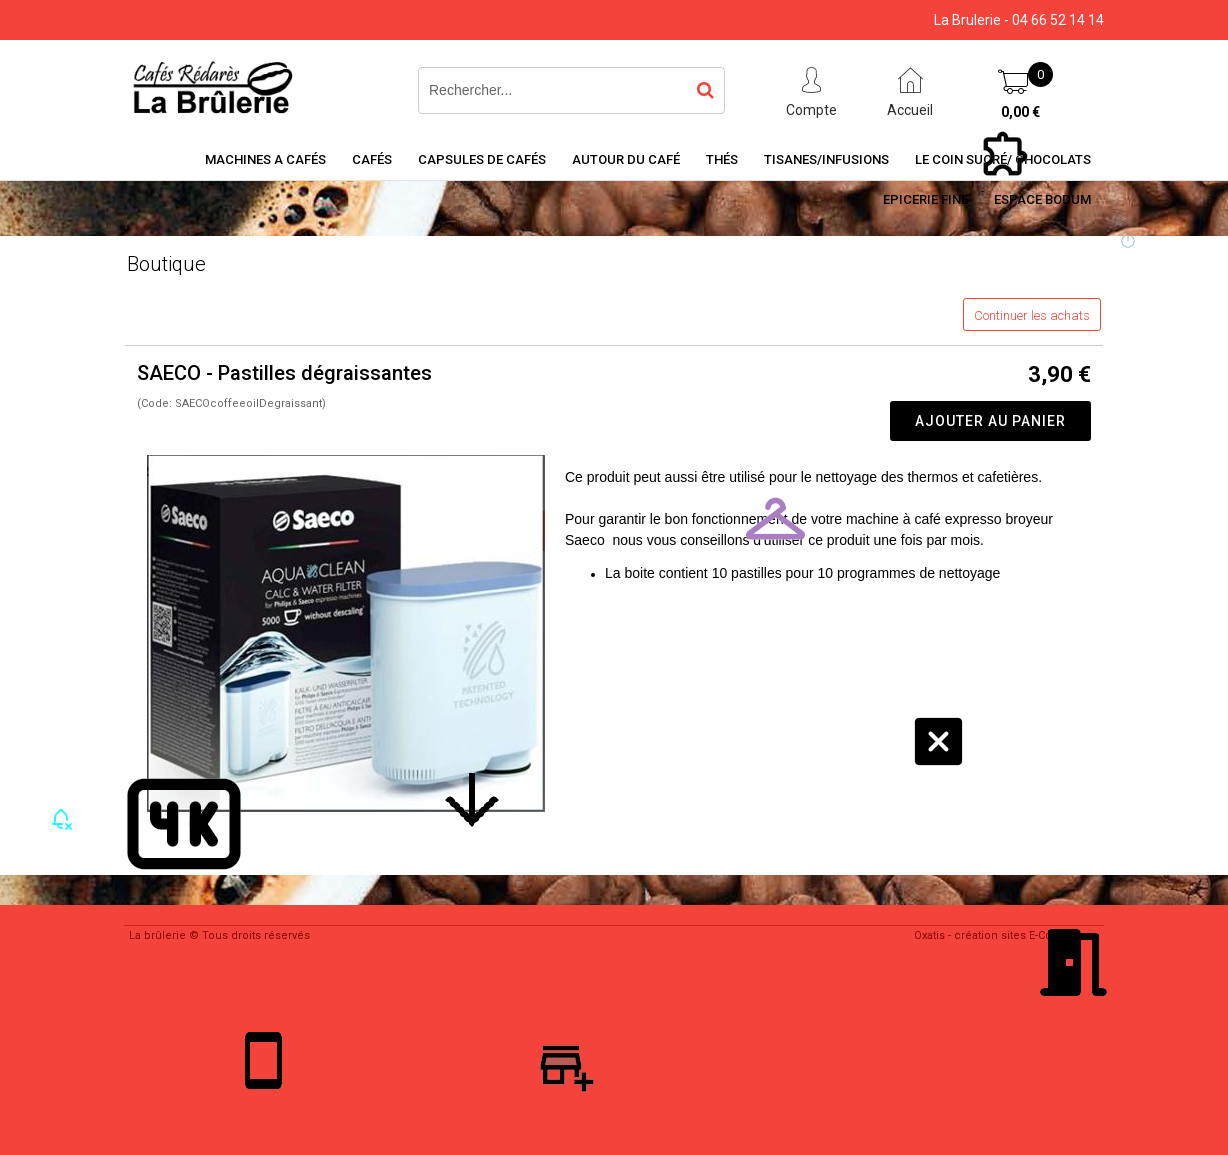 The width and height of the screenshot is (1228, 1155). I want to click on scroll down or view more content, so click(472, 800).